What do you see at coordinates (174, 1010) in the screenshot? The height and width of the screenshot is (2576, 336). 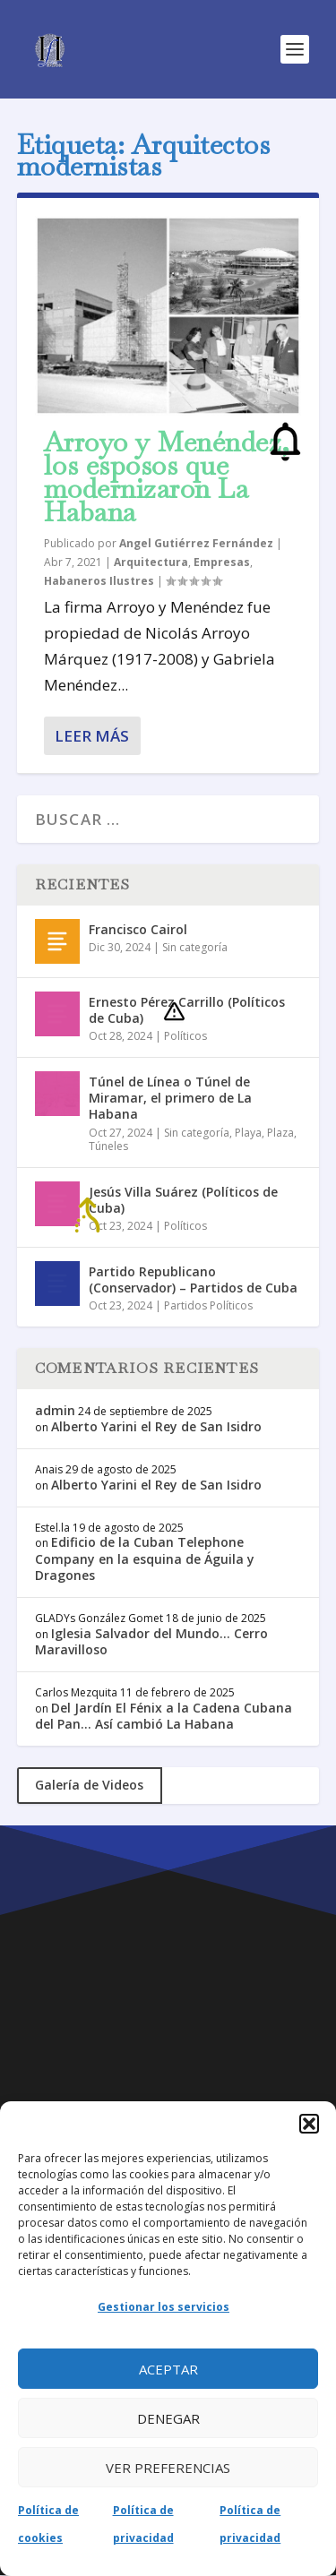 I see `indicates a warning or caution state` at bounding box center [174, 1010].